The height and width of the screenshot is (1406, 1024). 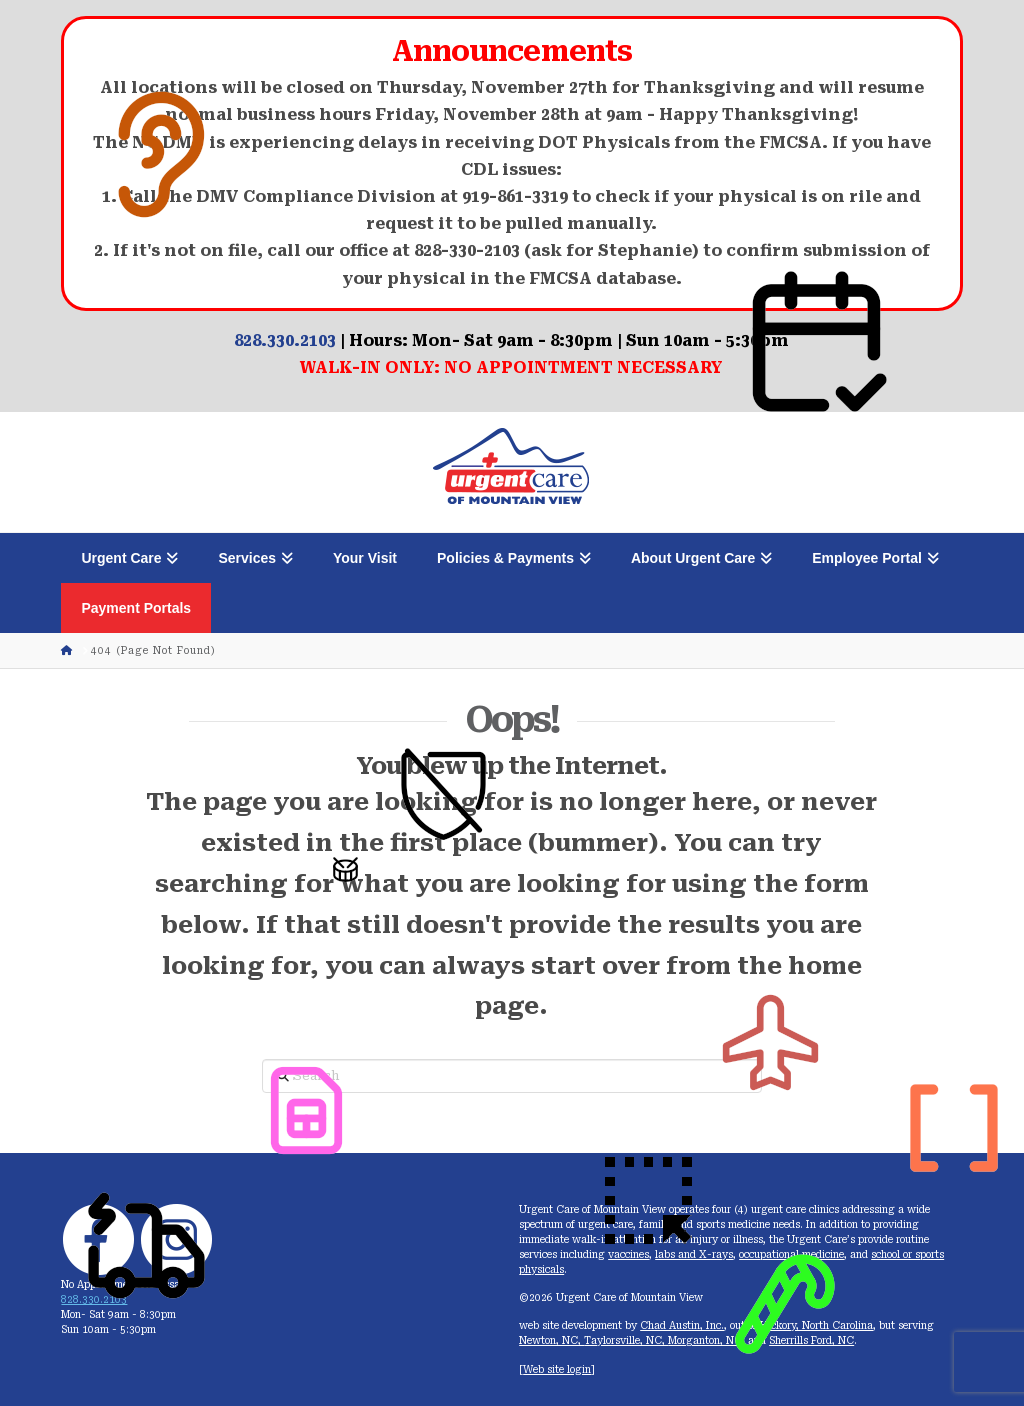 I want to click on select or highlight an area, so click(x=648, y=1200).